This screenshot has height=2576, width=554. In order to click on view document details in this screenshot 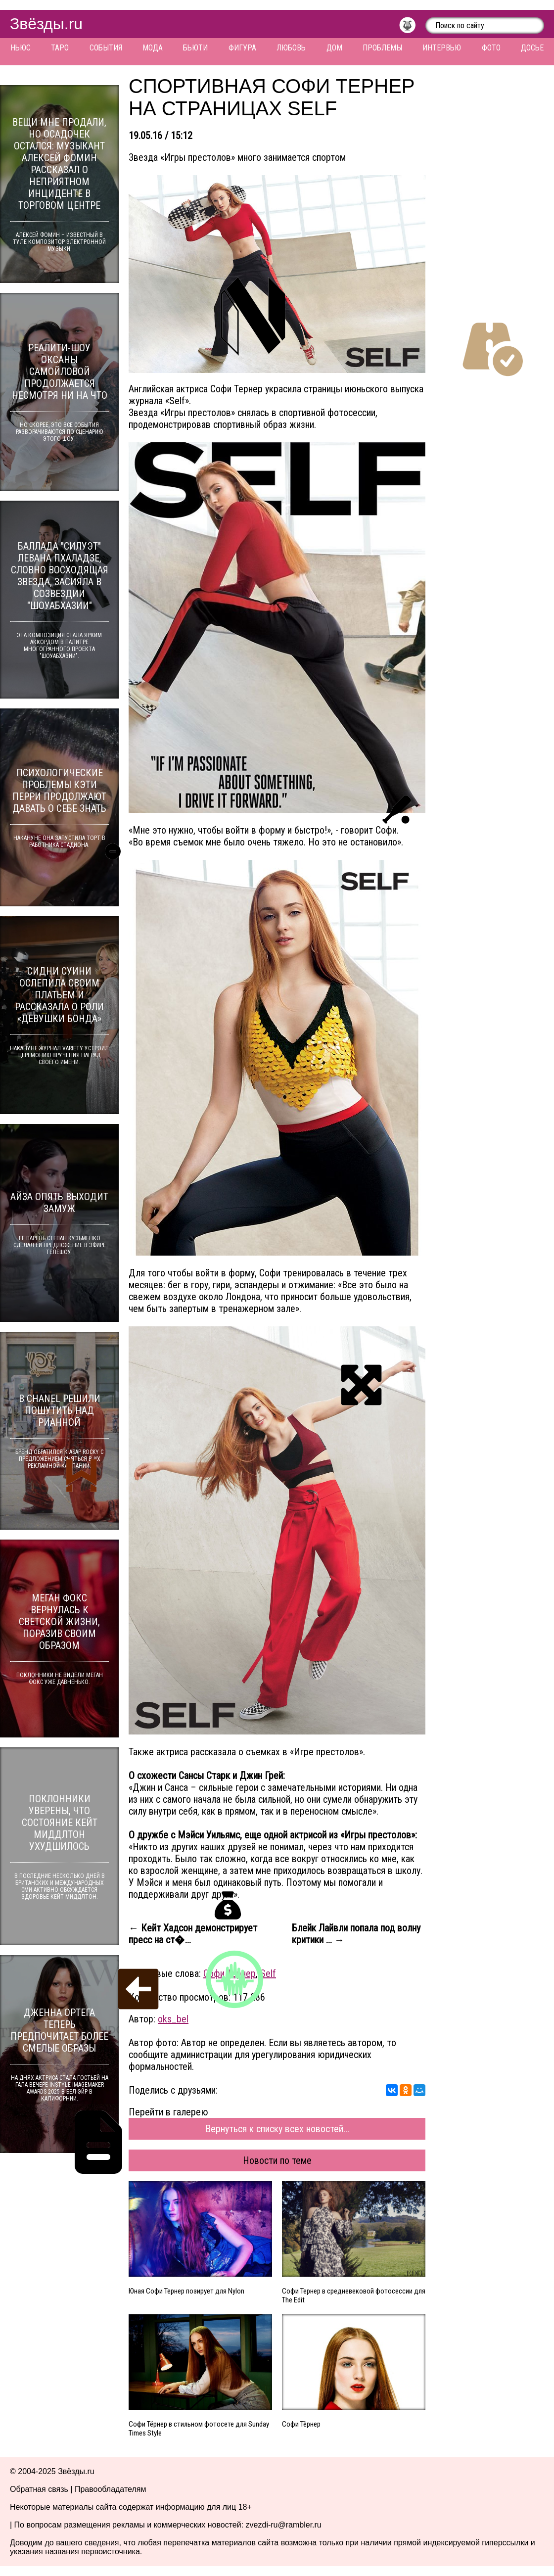, I will do `click(98, 2142)`.